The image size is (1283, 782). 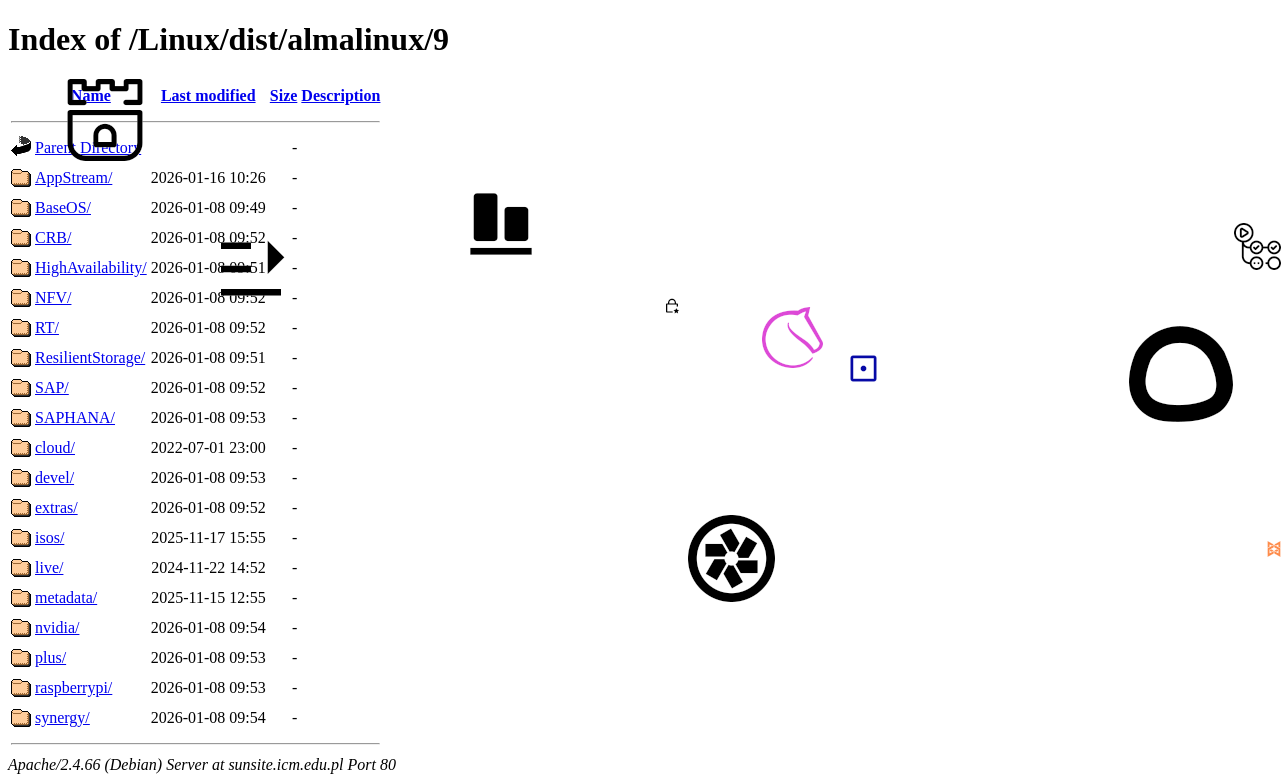 What do you see at coordinates (863, 368) in the screenshot?
I see `roll the dice or generate a random result` at bounding box center [863, 368].